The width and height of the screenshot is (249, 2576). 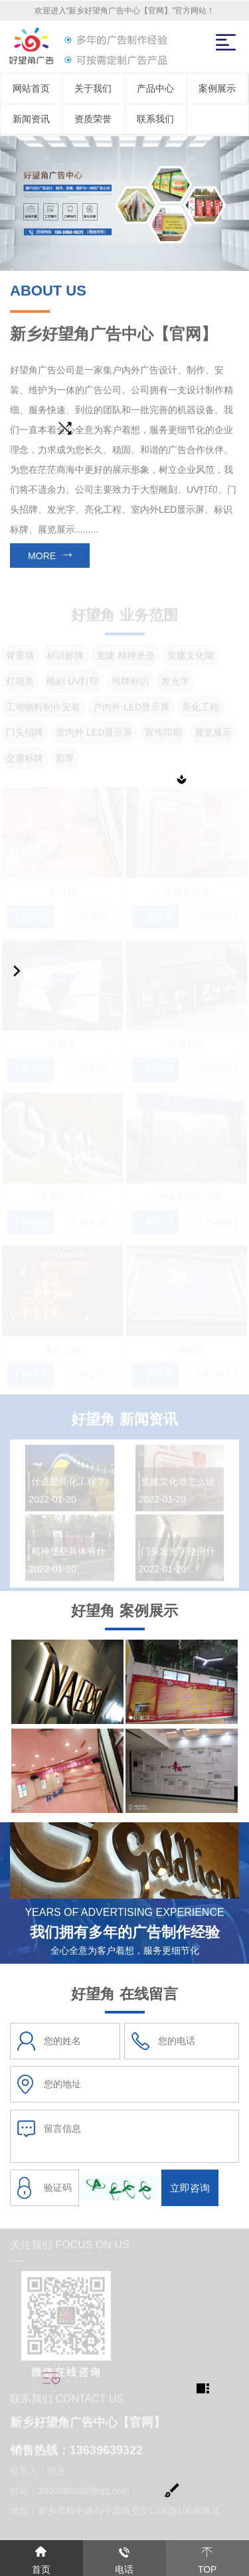 I want to click on go to next item or page, so click(x=17, y=971).